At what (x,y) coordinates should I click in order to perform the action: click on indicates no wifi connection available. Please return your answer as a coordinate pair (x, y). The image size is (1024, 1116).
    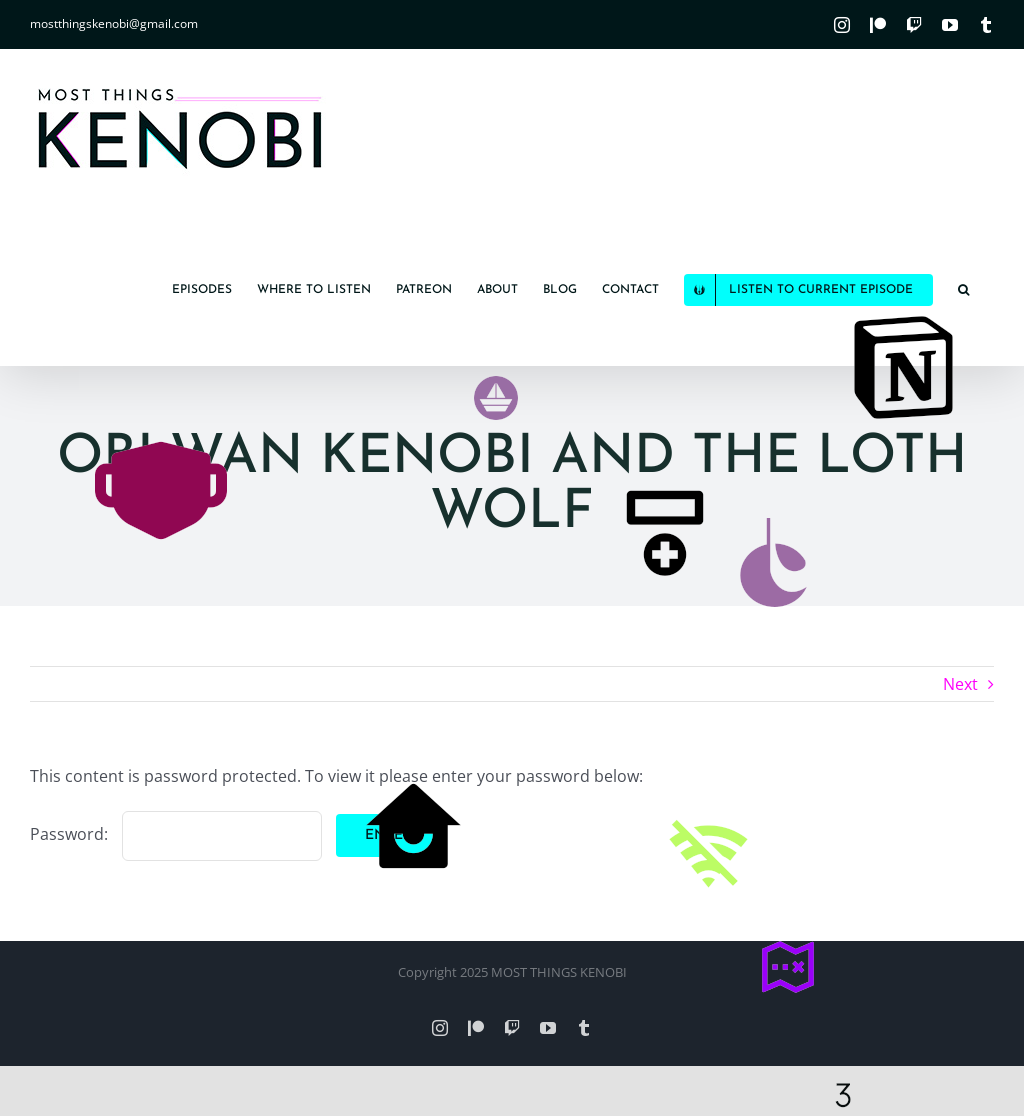
    Looking at the image, I should click on (708, 856).